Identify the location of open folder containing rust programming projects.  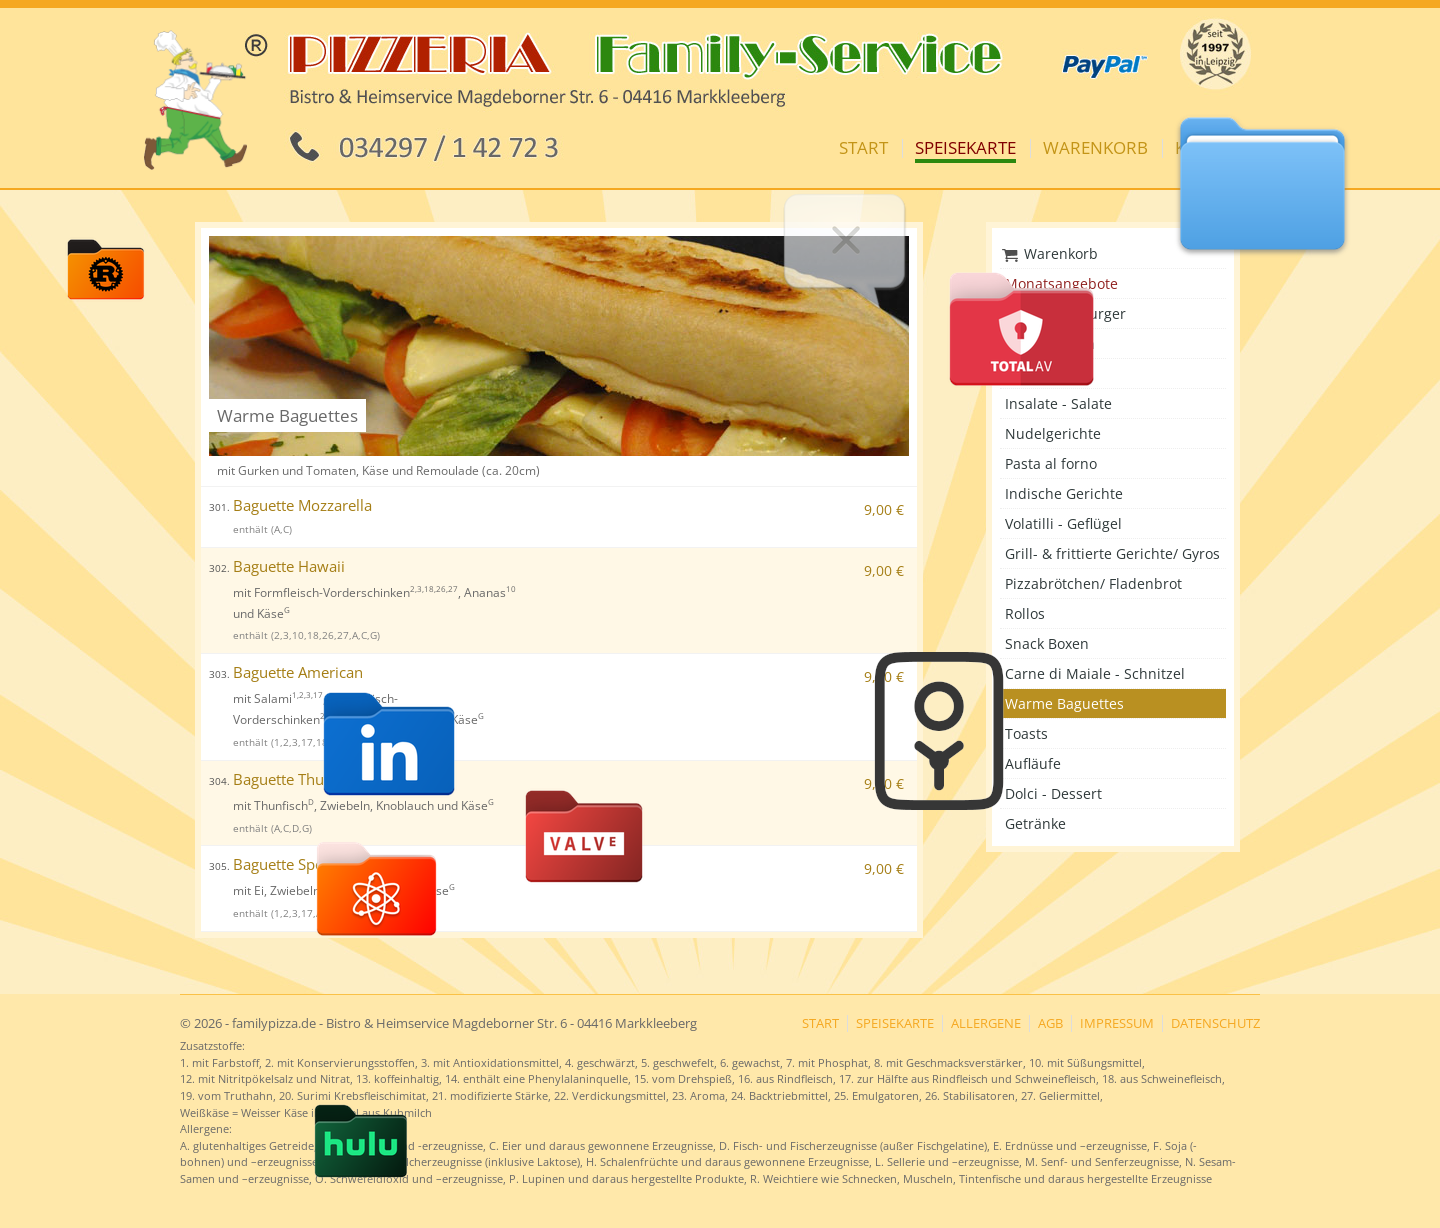
(105, 271).